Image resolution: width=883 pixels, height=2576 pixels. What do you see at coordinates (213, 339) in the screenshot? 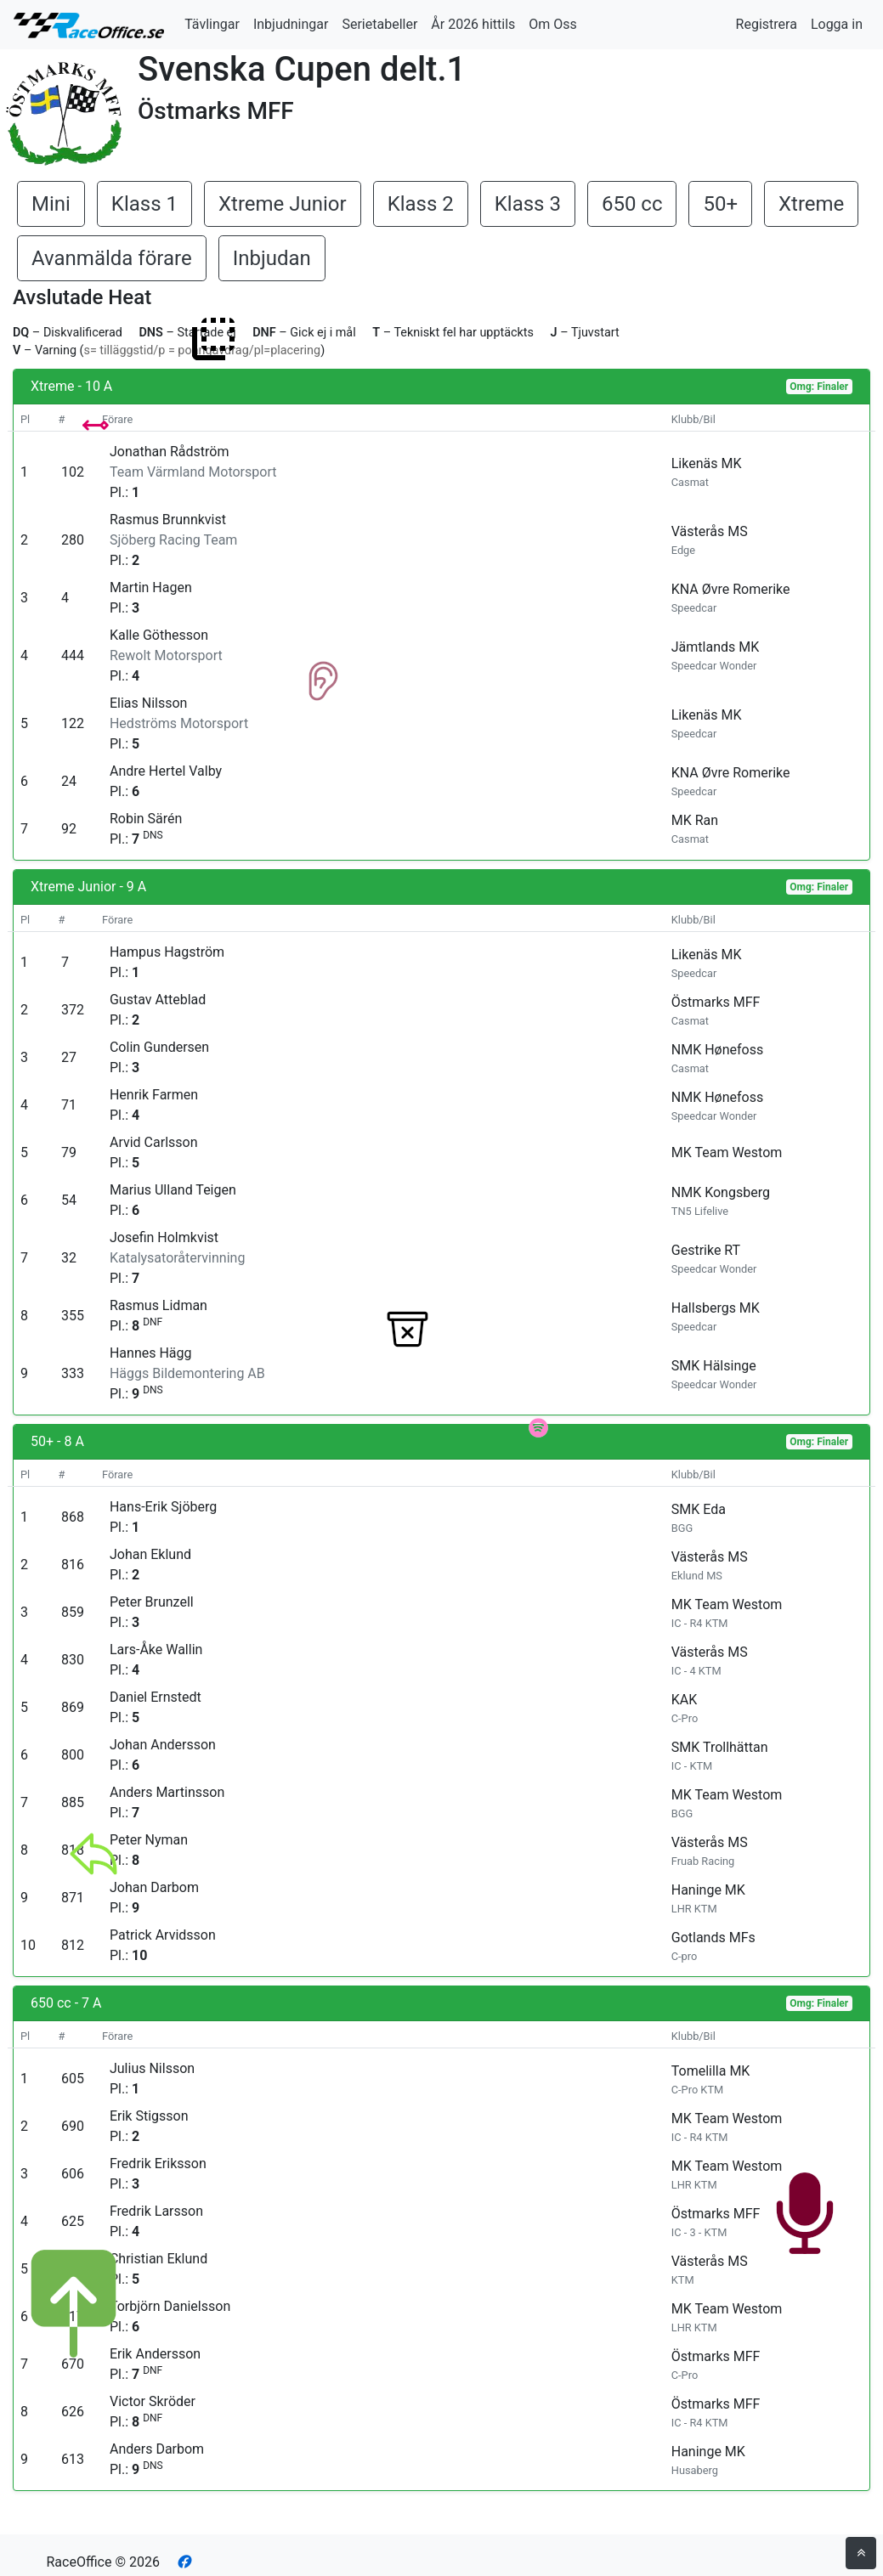
I see `send element to back layer` at bounding box center [213, 339].